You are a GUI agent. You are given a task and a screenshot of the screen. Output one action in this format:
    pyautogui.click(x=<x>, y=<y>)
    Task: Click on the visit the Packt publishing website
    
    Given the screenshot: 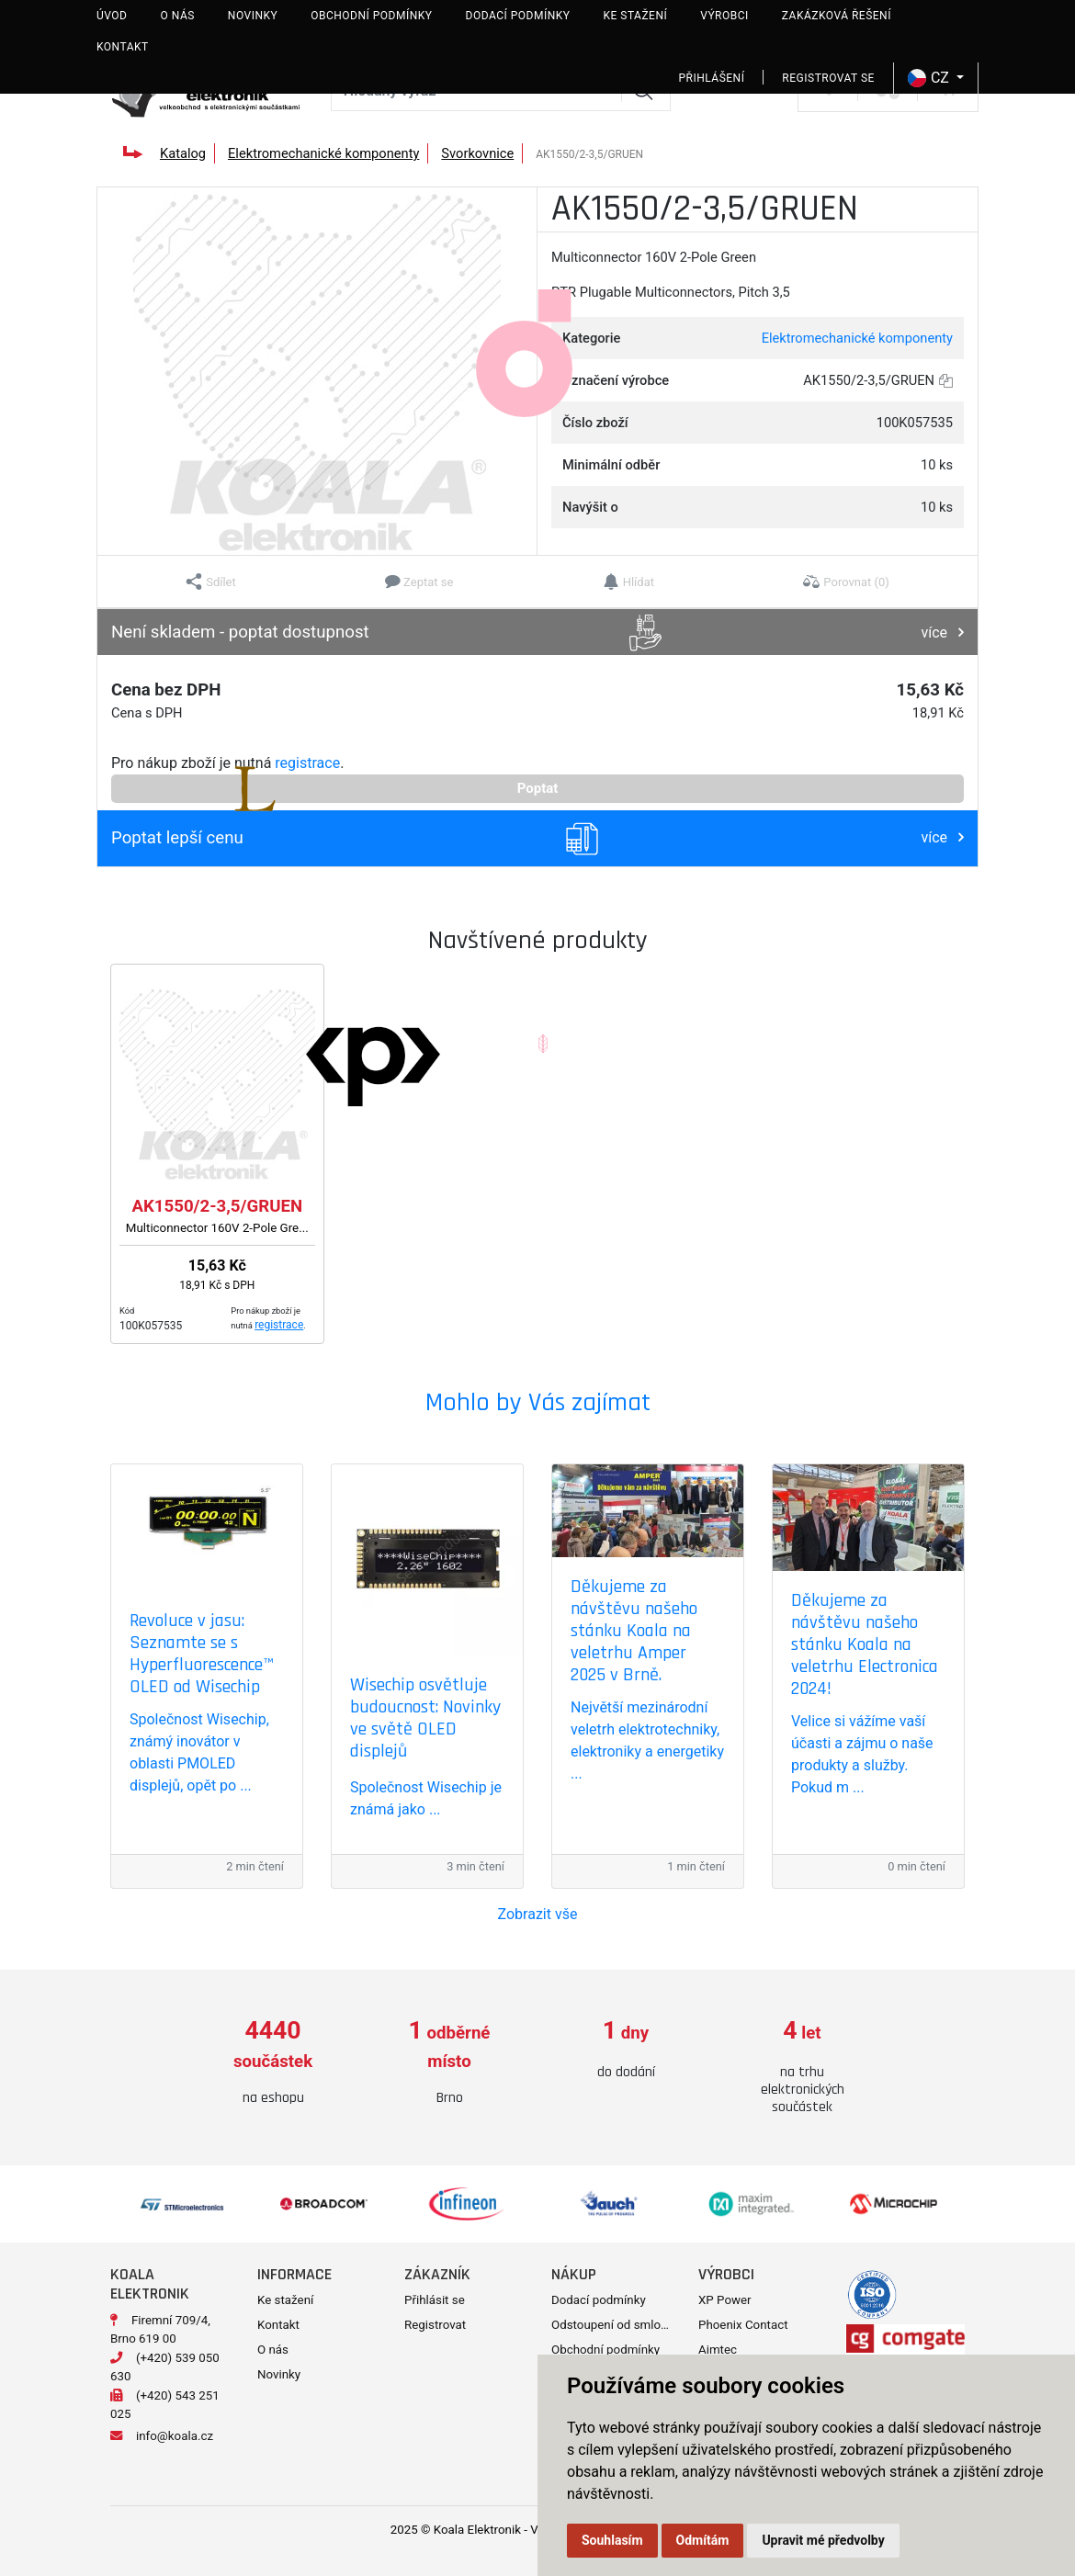 What is the action you would take?
    pyautogui.click(x=373, y=1067)
    